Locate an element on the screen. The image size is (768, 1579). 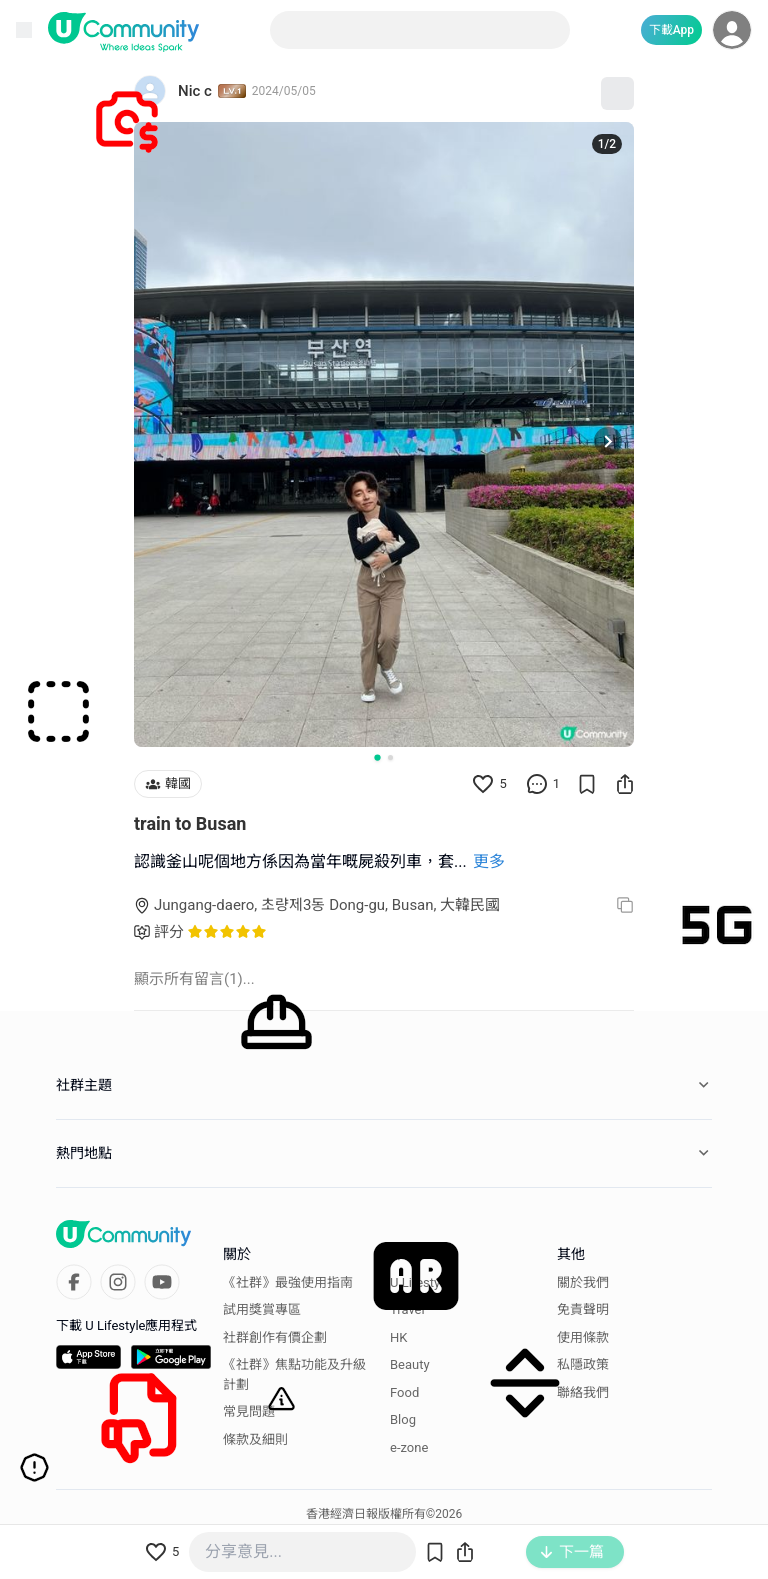
insert a horizontal divider between content sections is located at coordinates (525, 1383).